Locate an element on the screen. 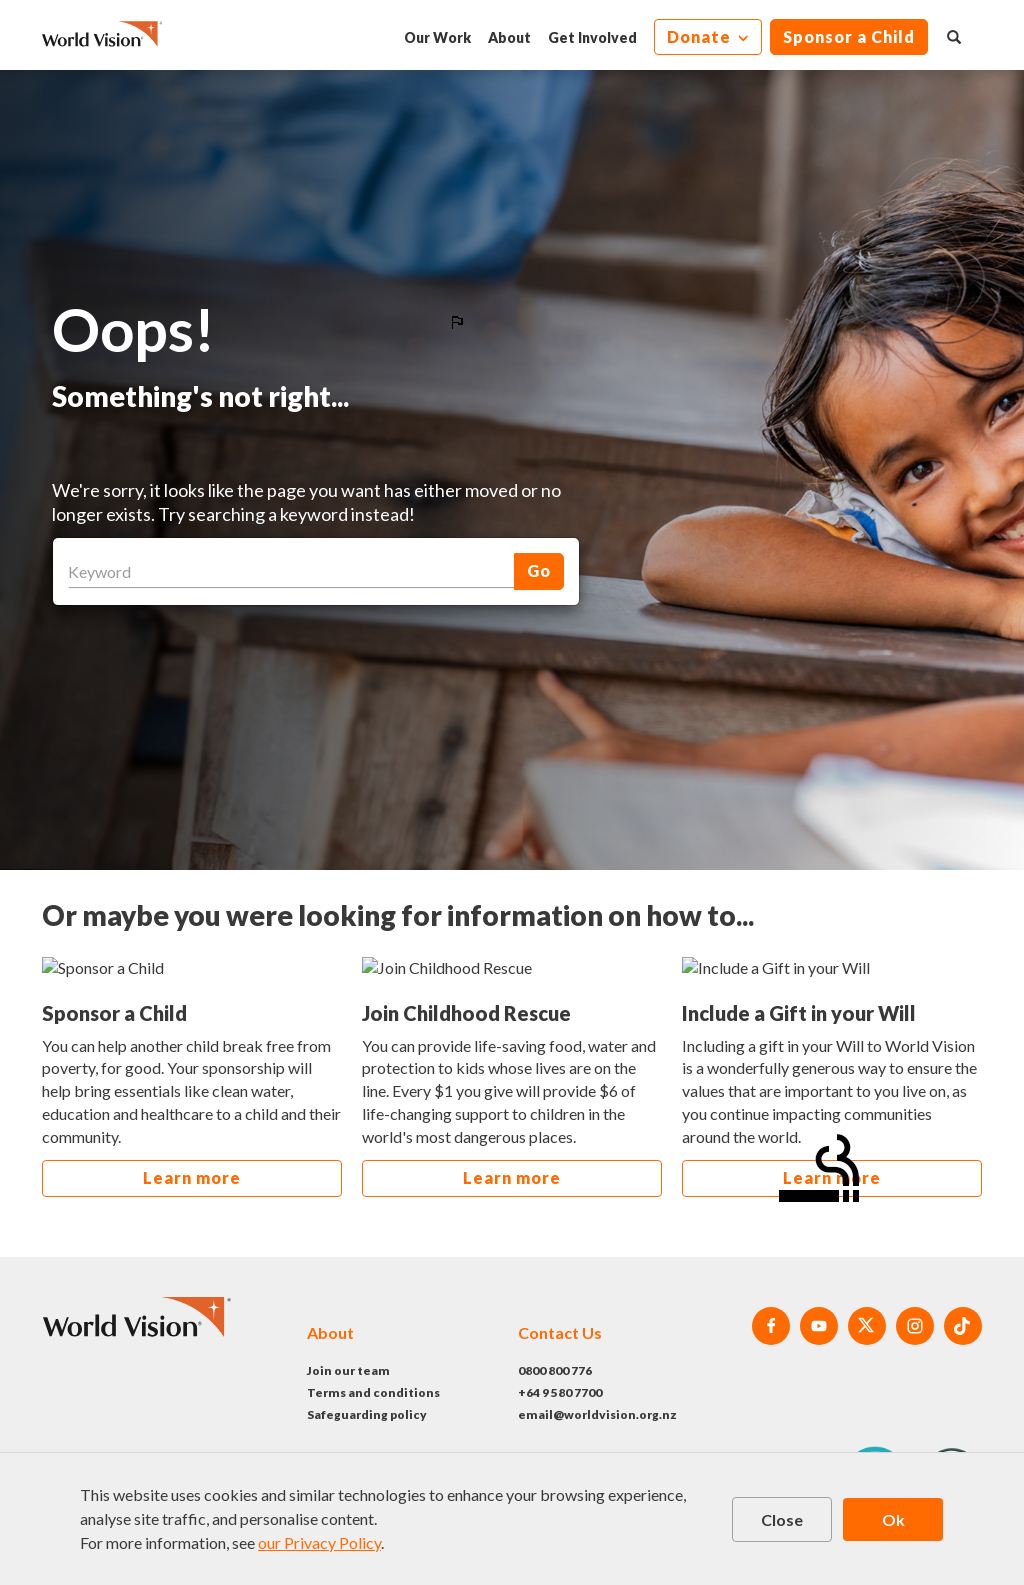 Image resolution: width=1024 pixels, height=1585 pixels. flag or mark an item for follow-up is located at coordinates (457, 322).